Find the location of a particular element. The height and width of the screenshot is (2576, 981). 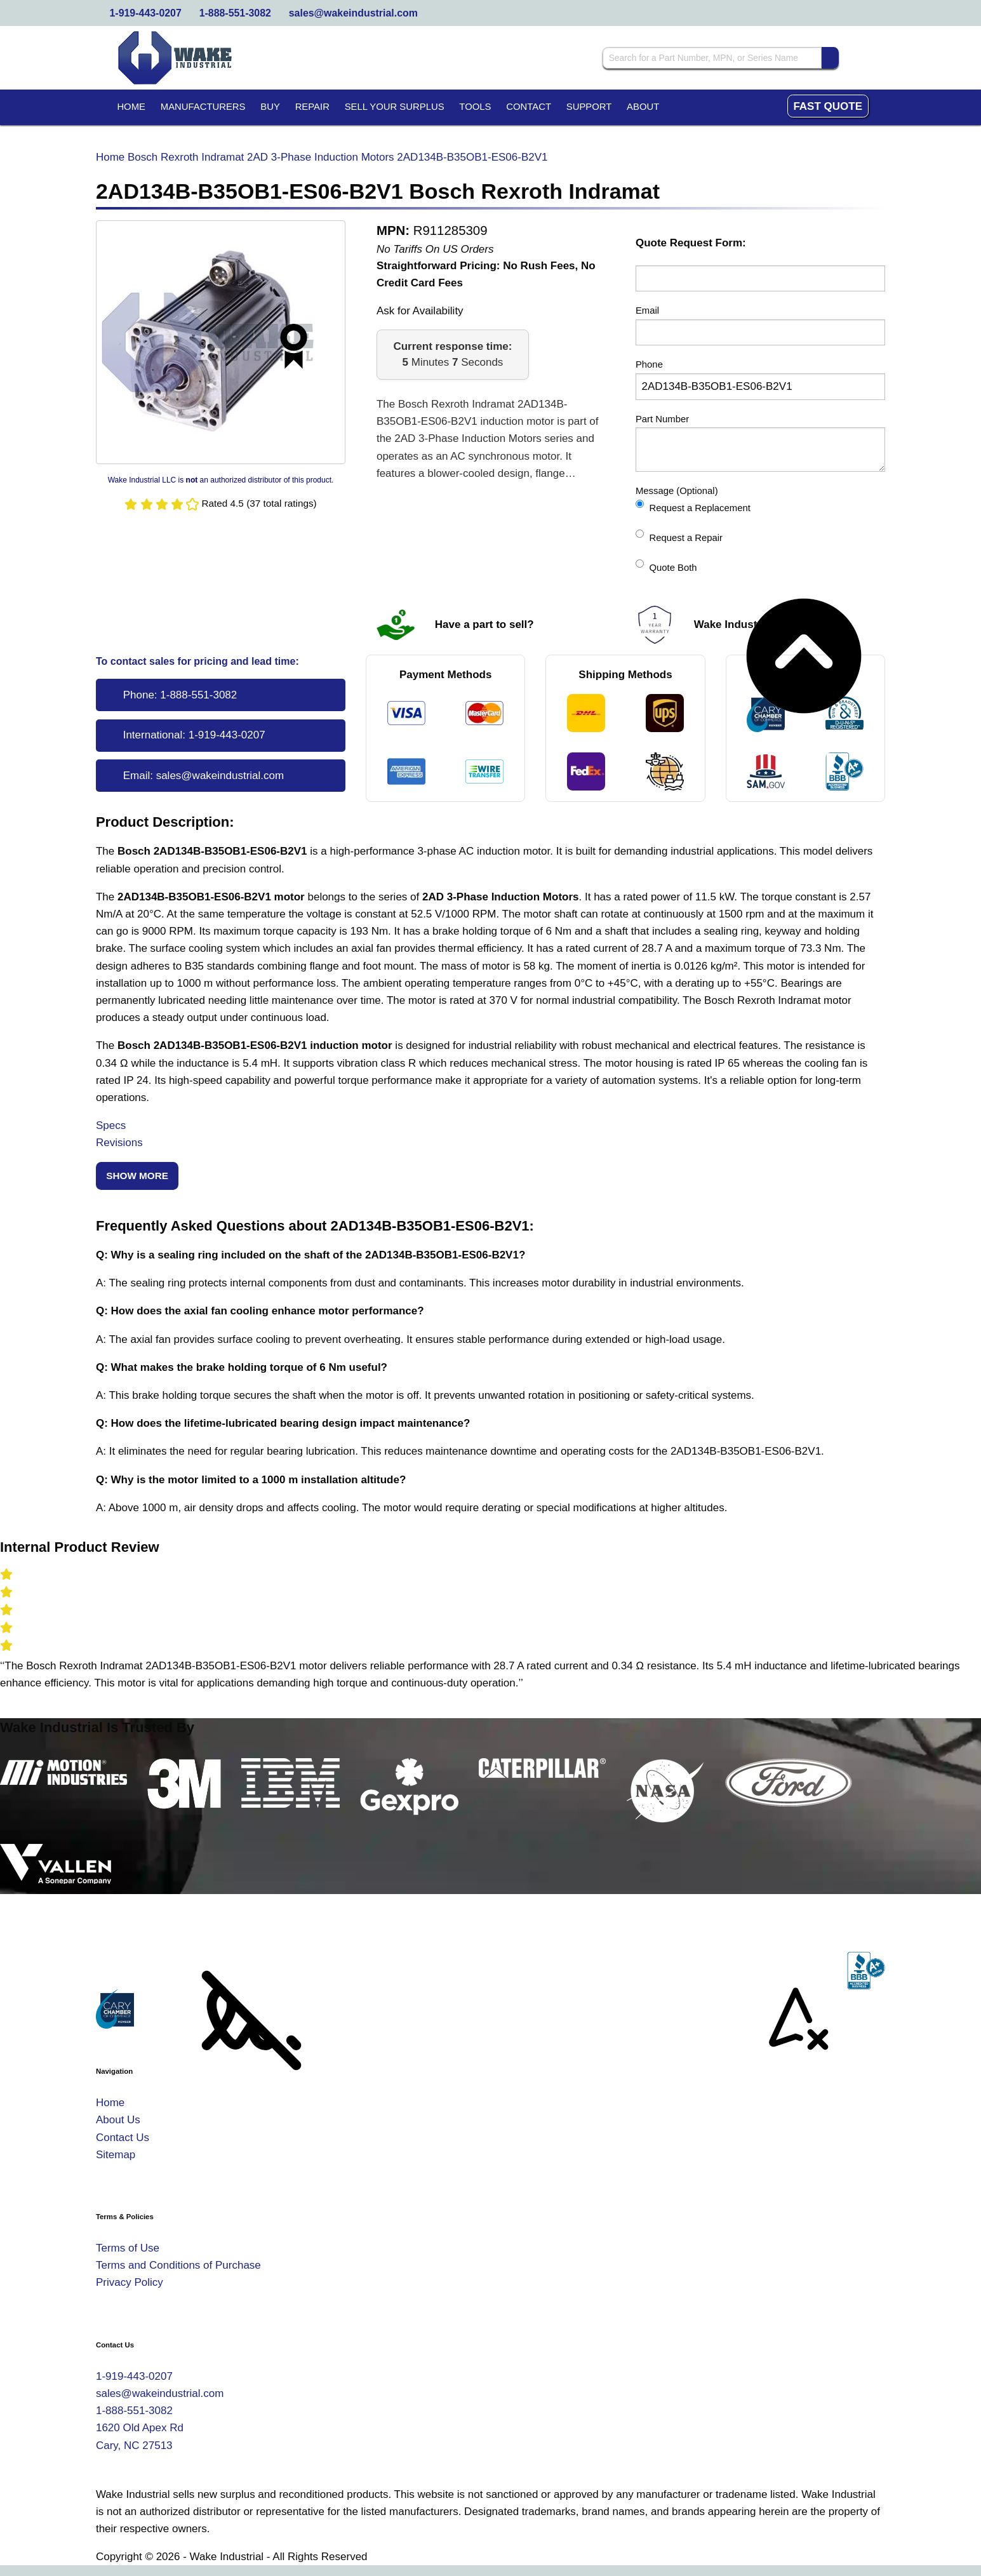

view achievements or awards is located at coordinates (293, 346).